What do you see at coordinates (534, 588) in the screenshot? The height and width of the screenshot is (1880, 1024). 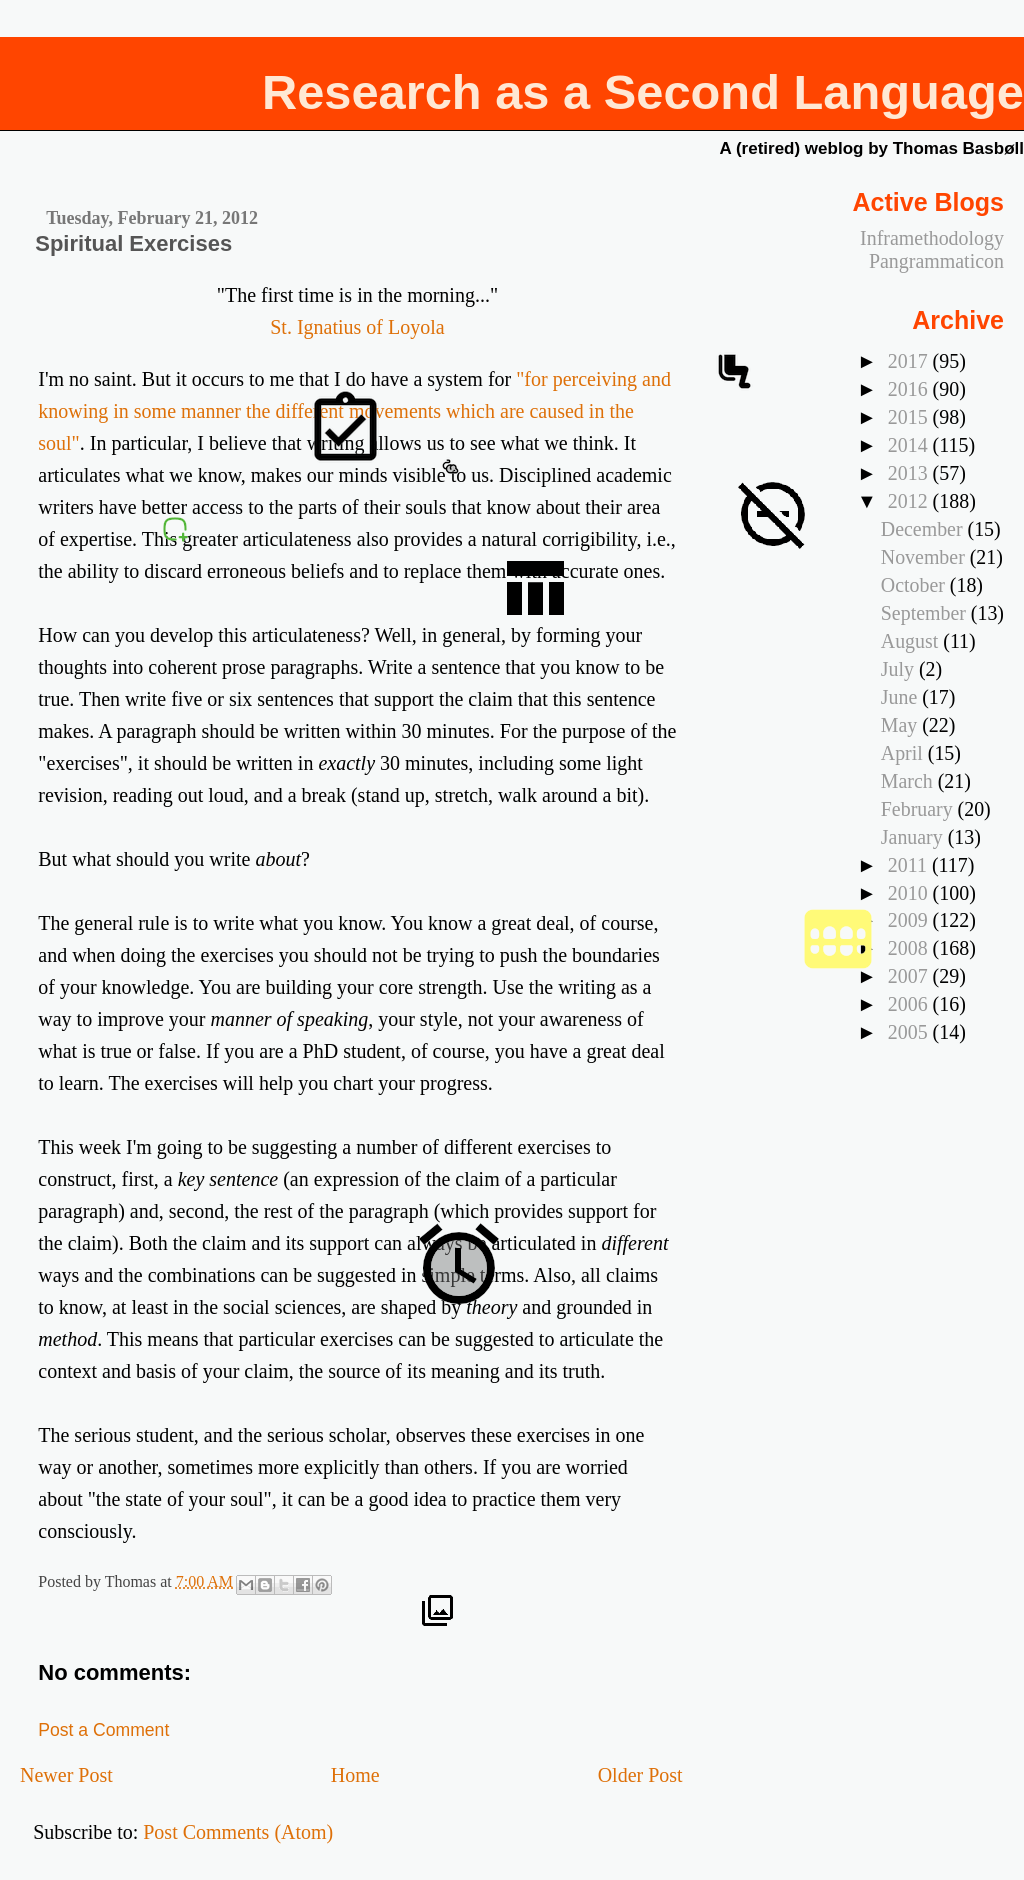 I see `view data in table format` at bounding box center [534, 588].